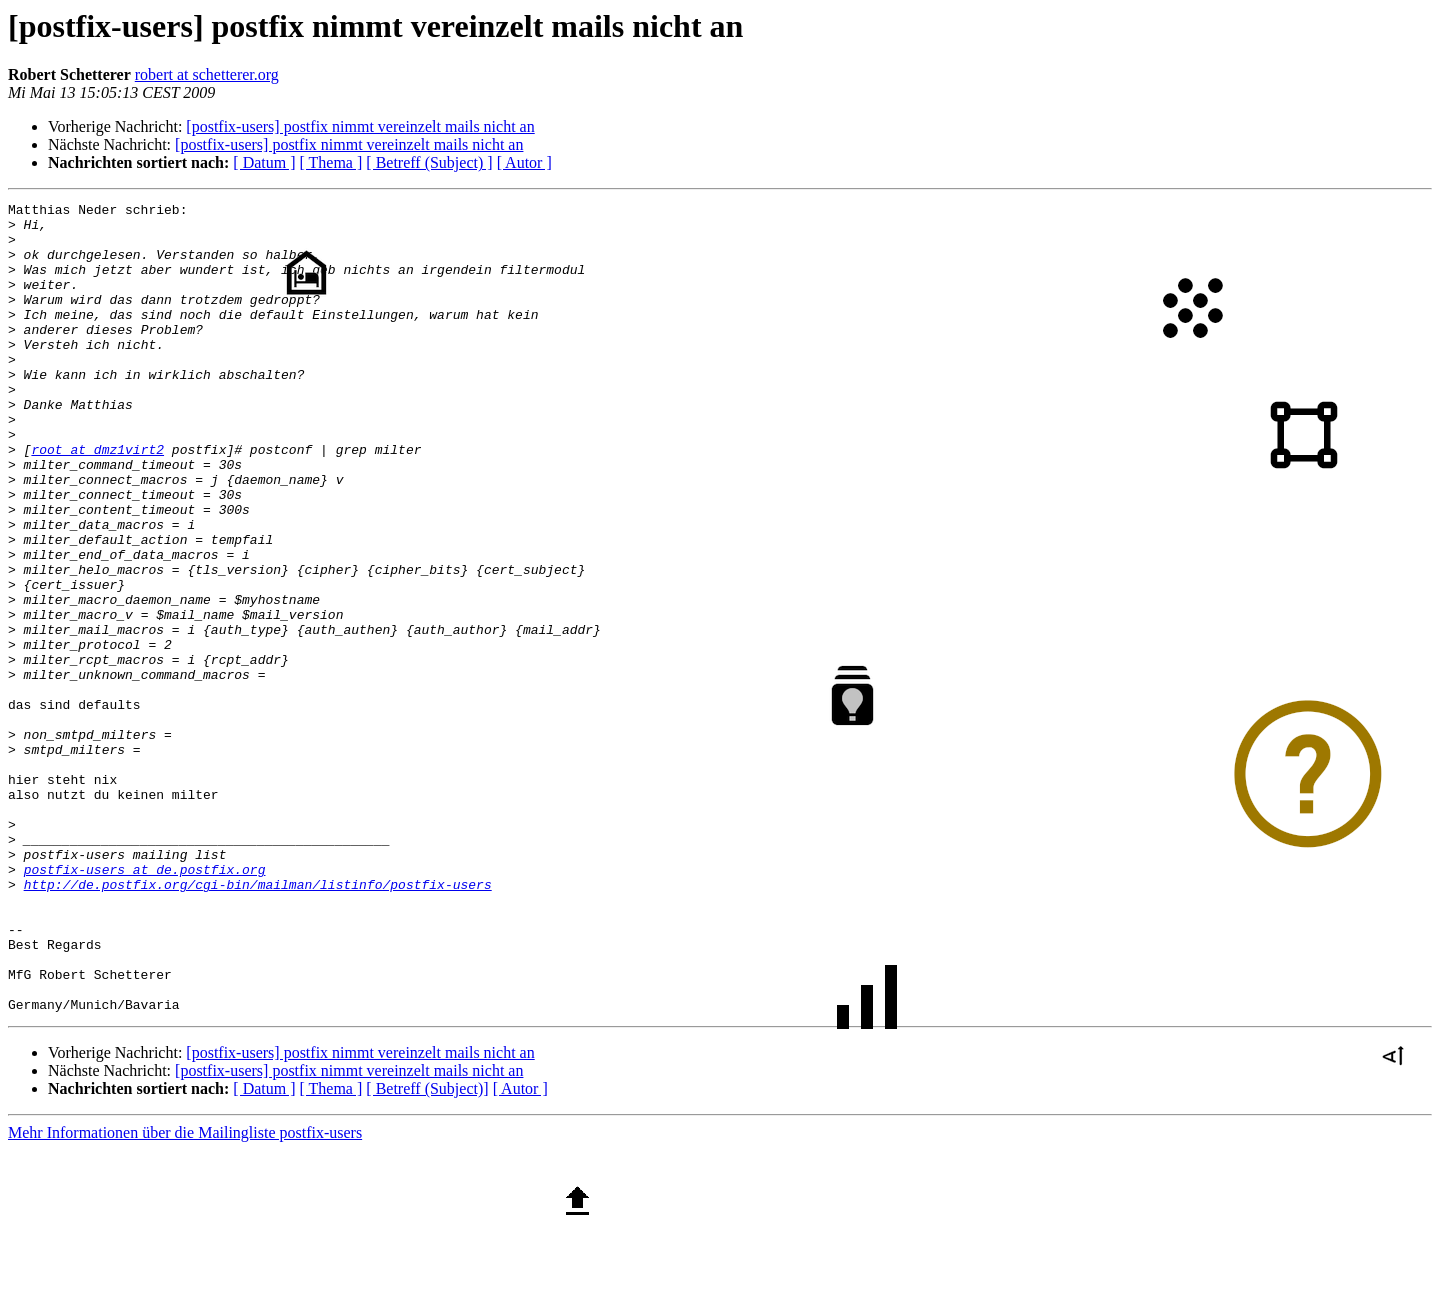 The image size is (1440, 1312). What do you see at coordinates (1304, 435) in the screenshot?
I see `access vector editing tools` at bounding box center [1304, 435].